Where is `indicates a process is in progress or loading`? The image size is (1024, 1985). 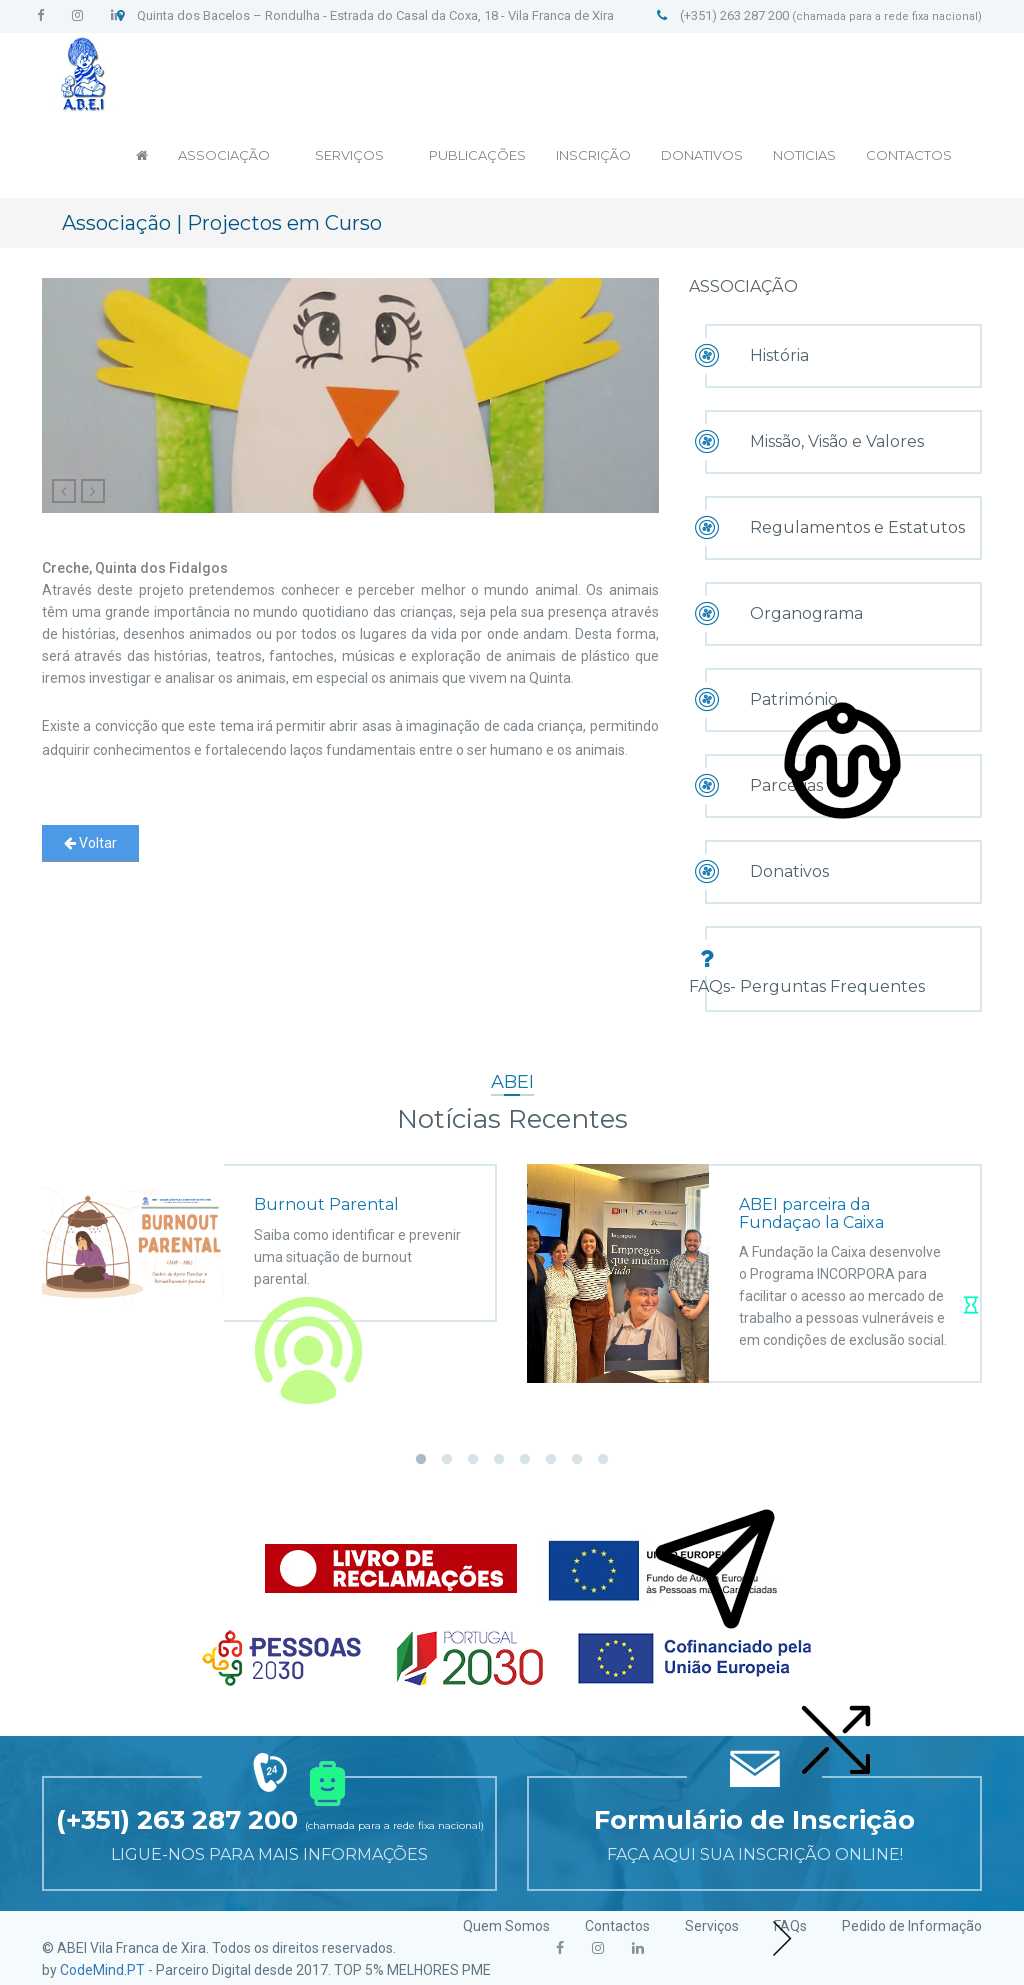 indicates a process is in progress or loading is located at coordinates (971, 1305).